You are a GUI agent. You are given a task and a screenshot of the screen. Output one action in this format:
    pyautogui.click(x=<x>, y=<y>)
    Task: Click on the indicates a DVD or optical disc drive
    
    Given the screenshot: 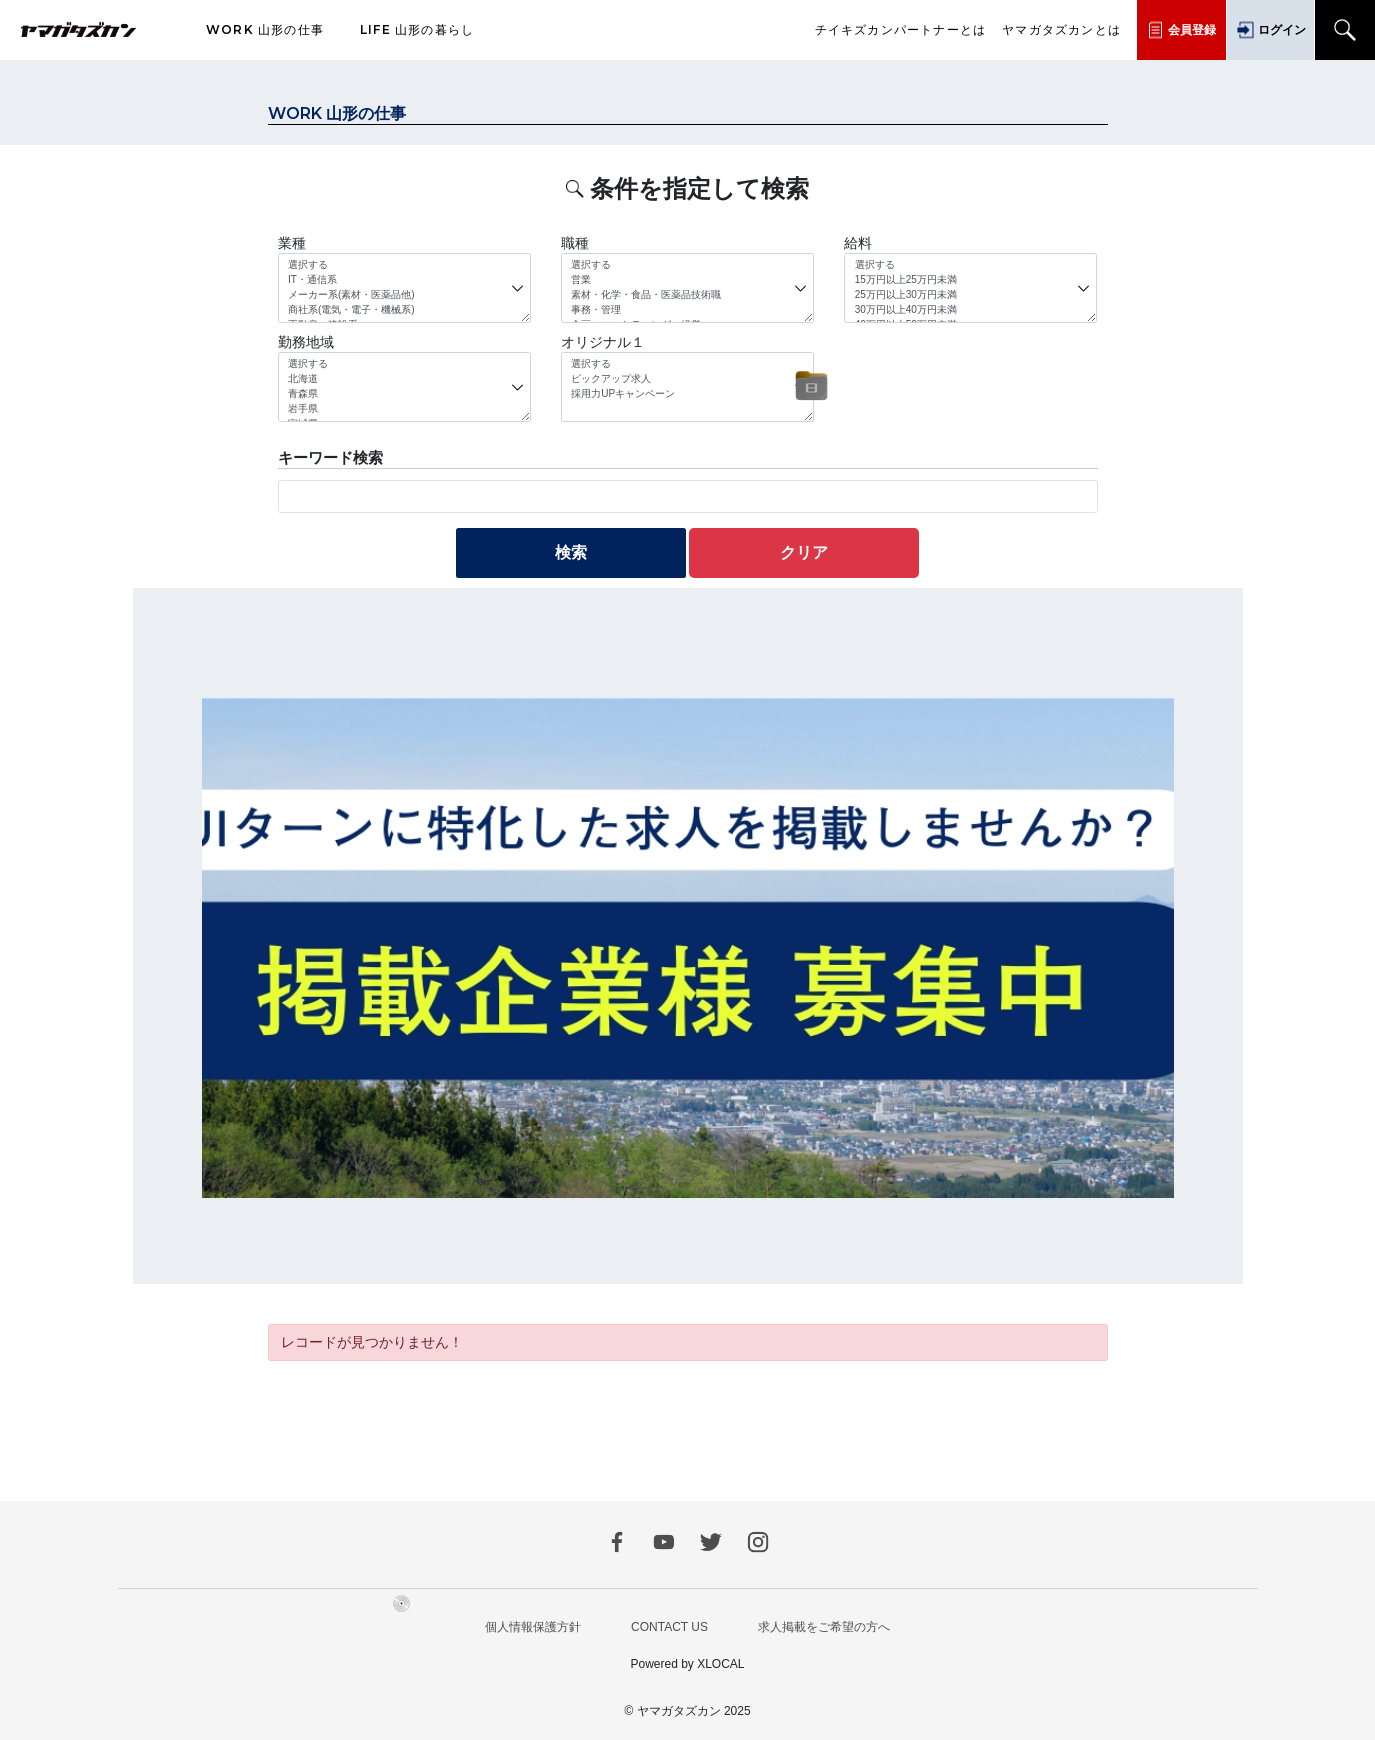 What is the action you would take?
    pyautogui.click(x=401, y=1603)
    